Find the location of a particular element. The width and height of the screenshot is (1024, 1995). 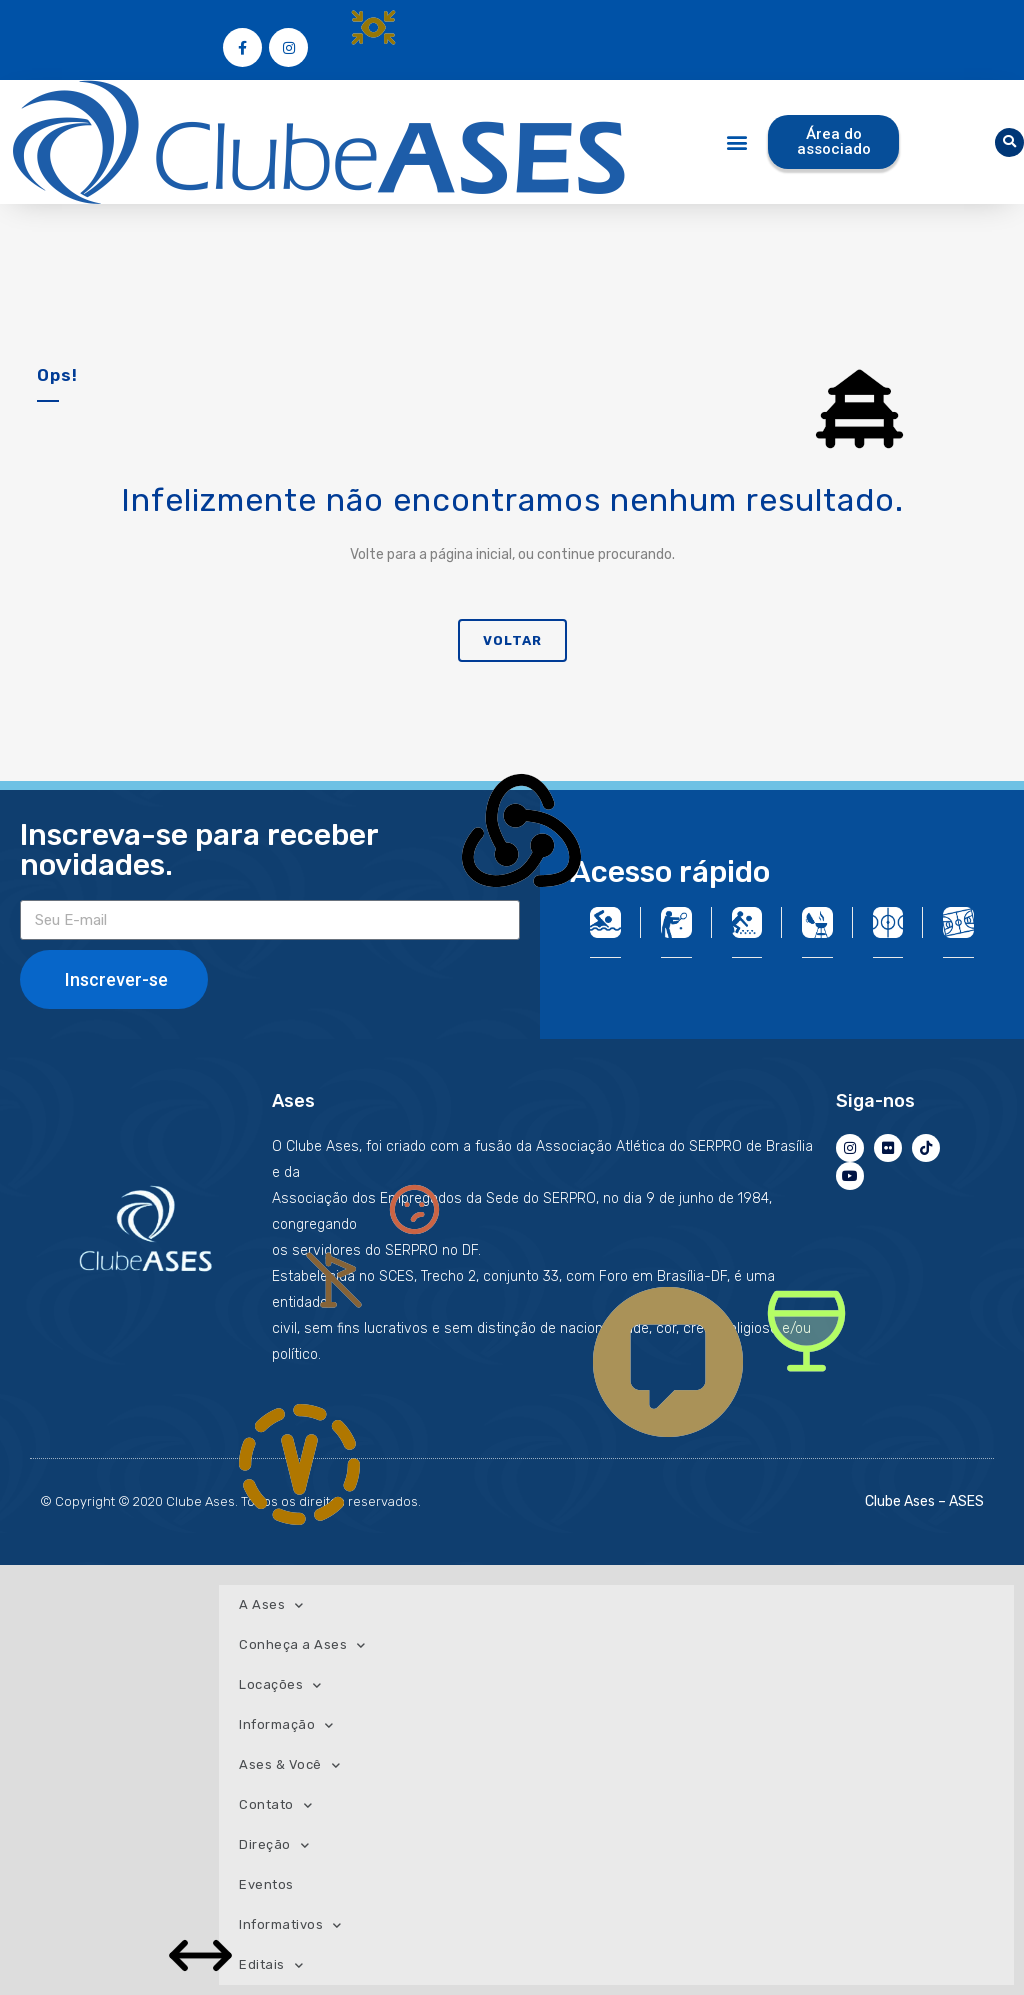

redux state management library logo is located at coordinates (521, 833).